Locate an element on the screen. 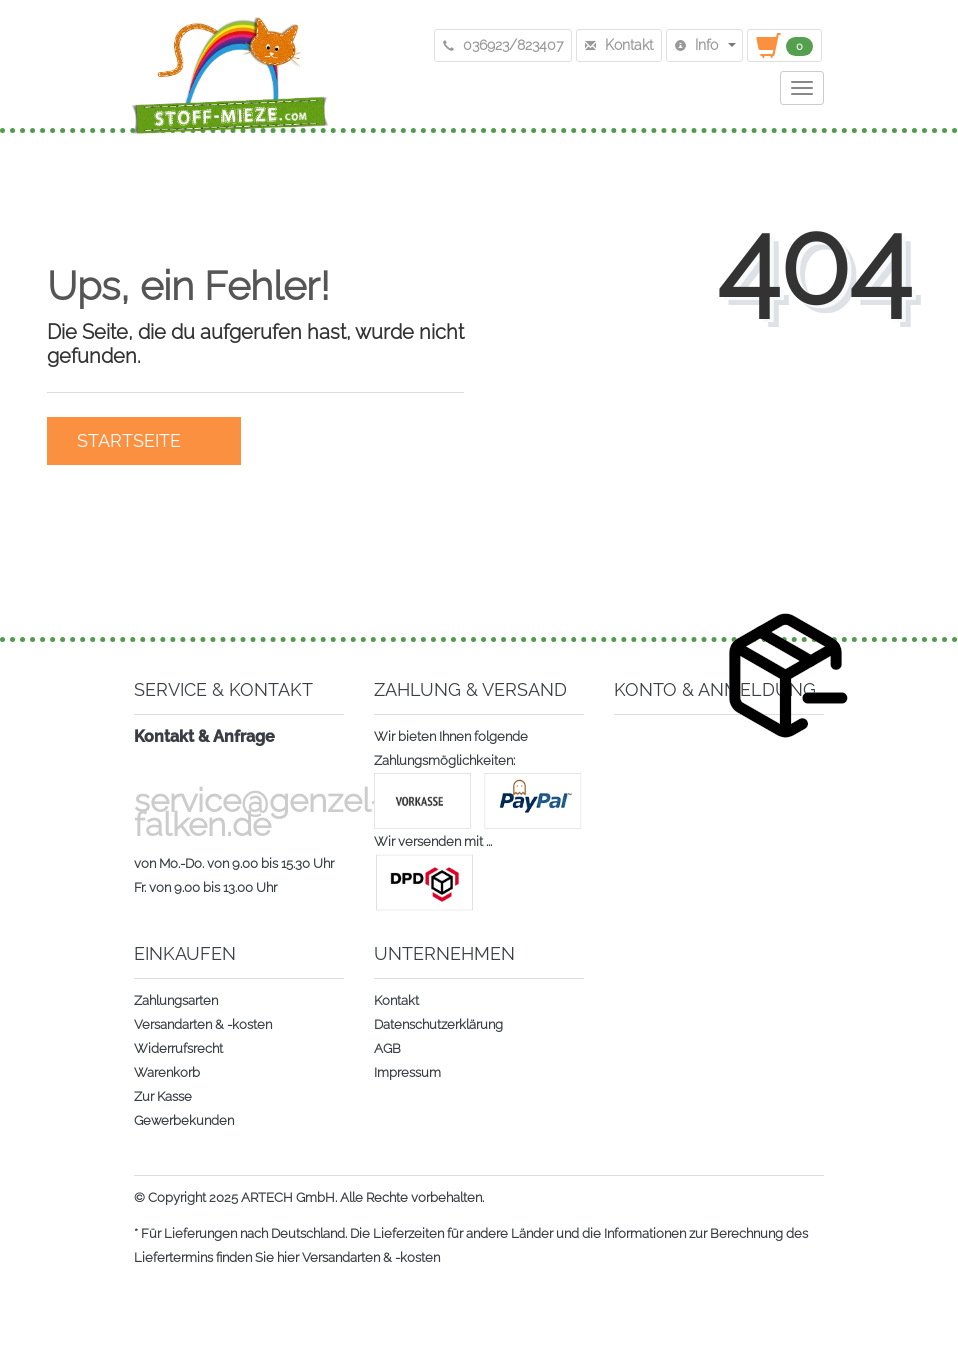 This screenshot has height=1348, width=958. remove item from package or shipment is located at coordinates (785, 675).